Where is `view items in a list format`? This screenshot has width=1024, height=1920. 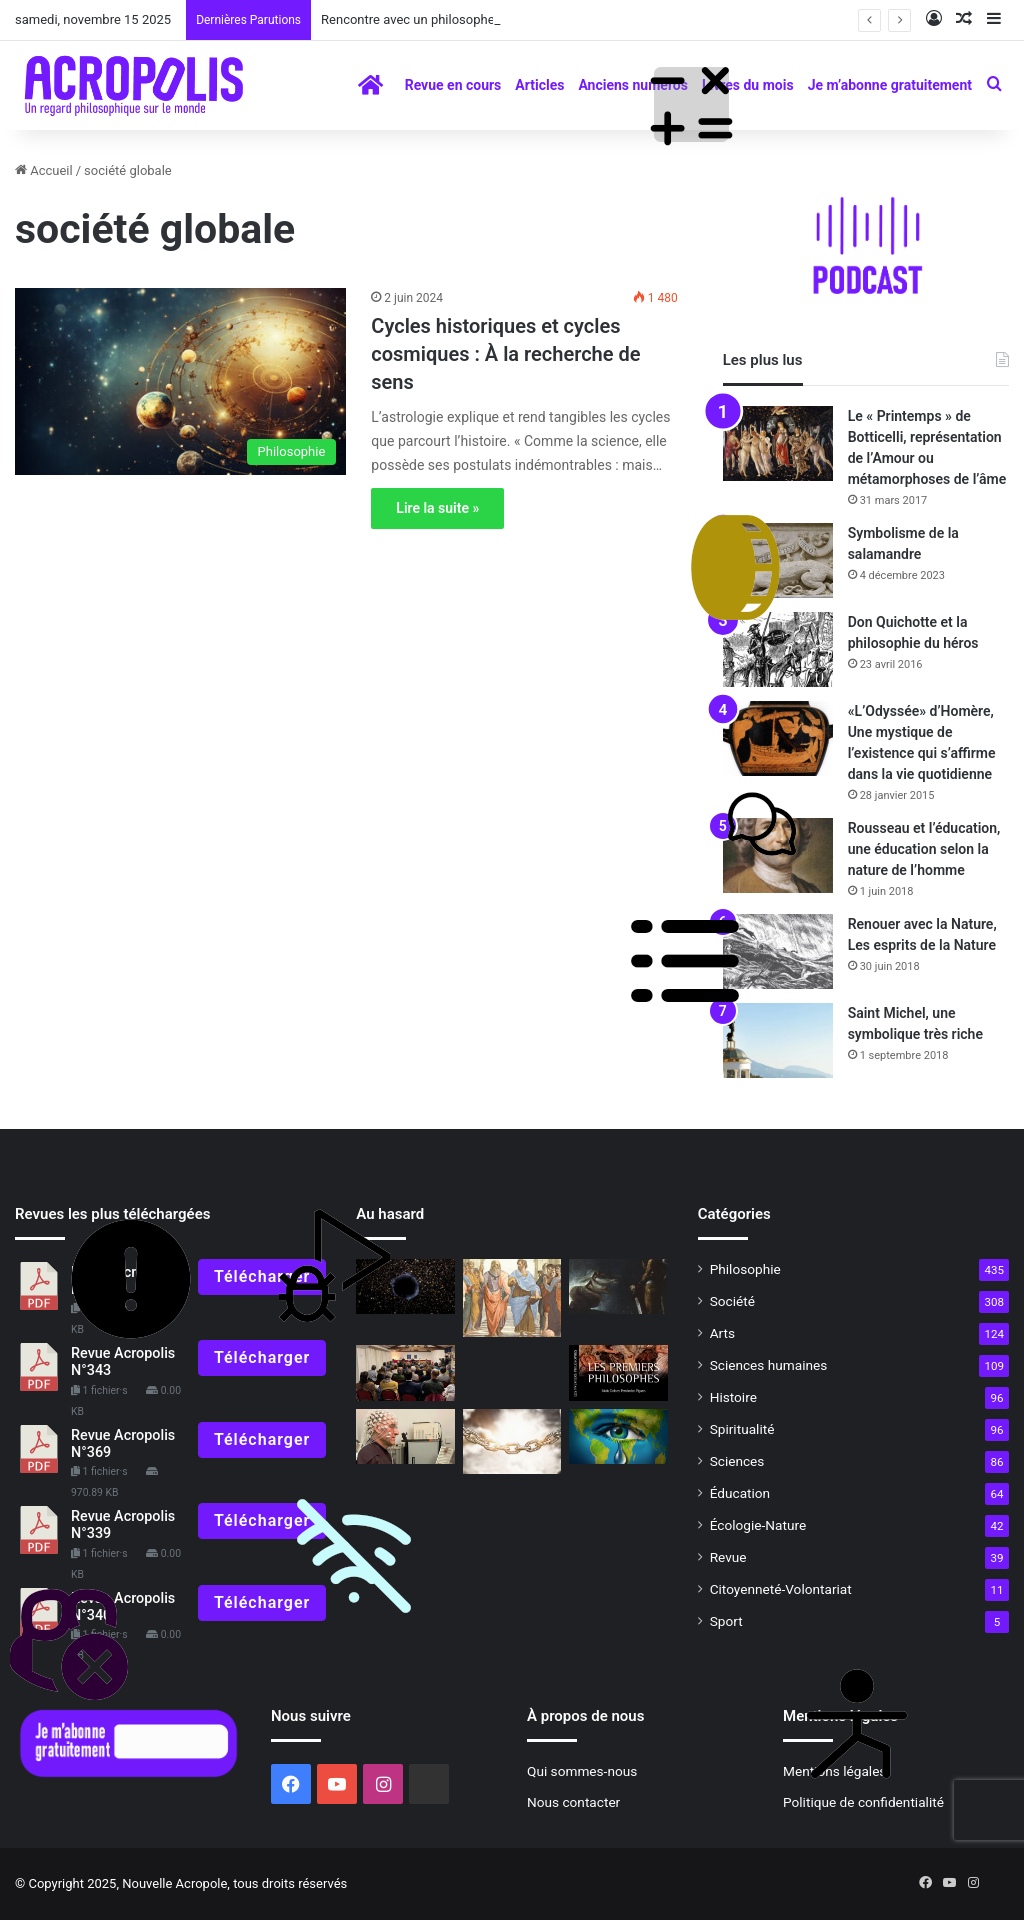 view items in a list format is located at coordinates (685, 961).